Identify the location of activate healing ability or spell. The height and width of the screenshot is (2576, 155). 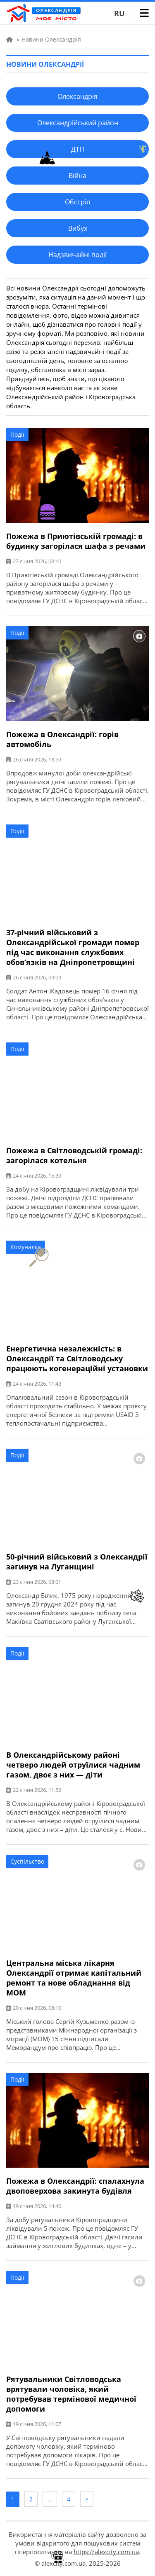
(143, 149).